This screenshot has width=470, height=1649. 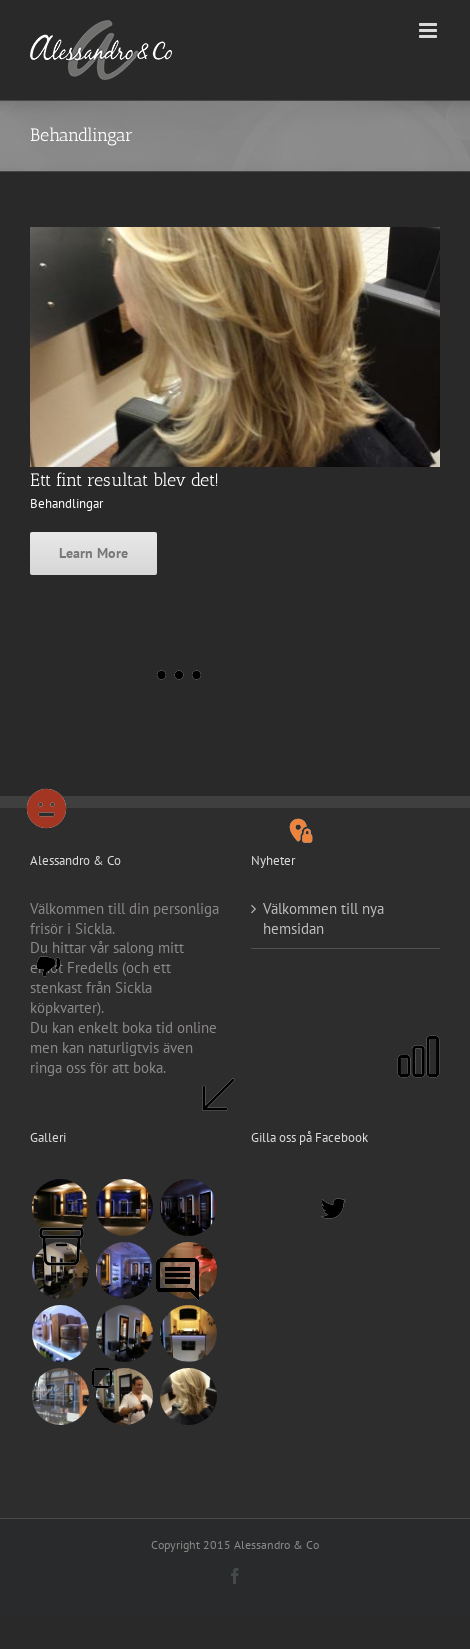 I want to click on indicates a private or secured location, so click(x=301, y=830).